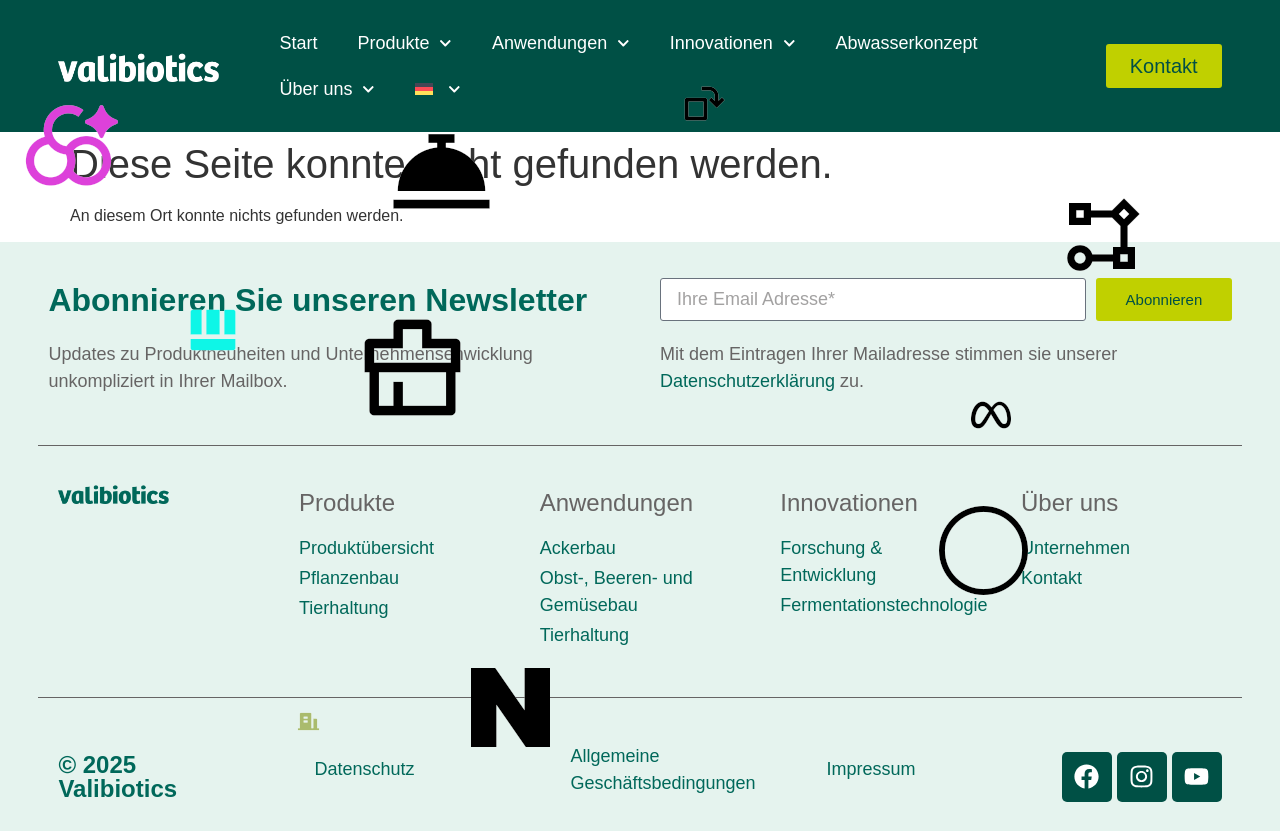 Image resolution: width=1280 pixels, height=831 pixels. Describe the element at coordinates (441, 173) in the screenshot. I see `request assistance or customer service` at that location.